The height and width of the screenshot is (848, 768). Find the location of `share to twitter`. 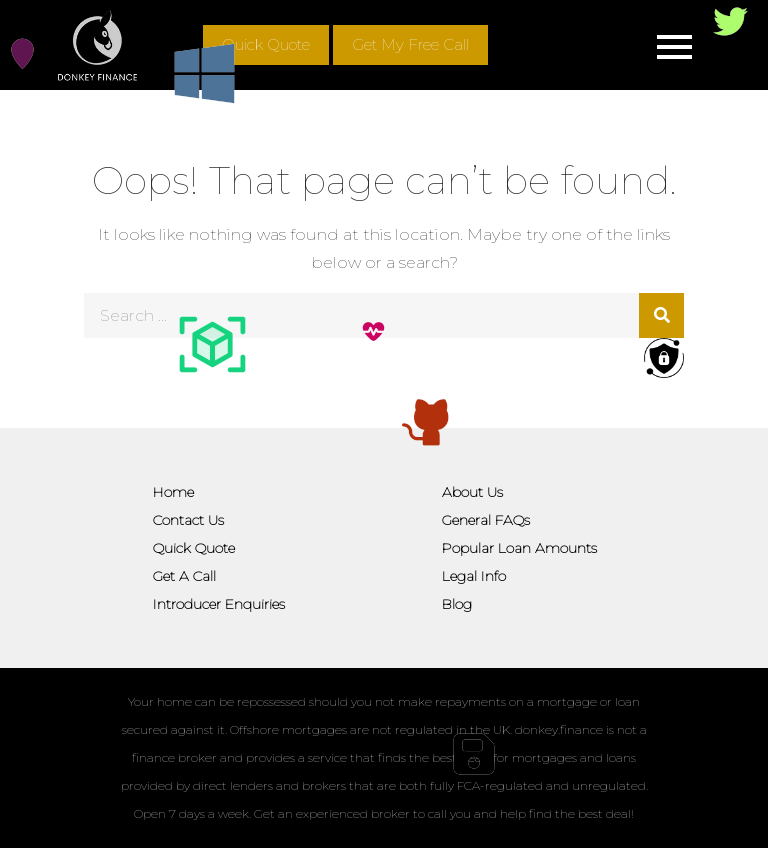

share to twitter is located at coordinates (730, 21).